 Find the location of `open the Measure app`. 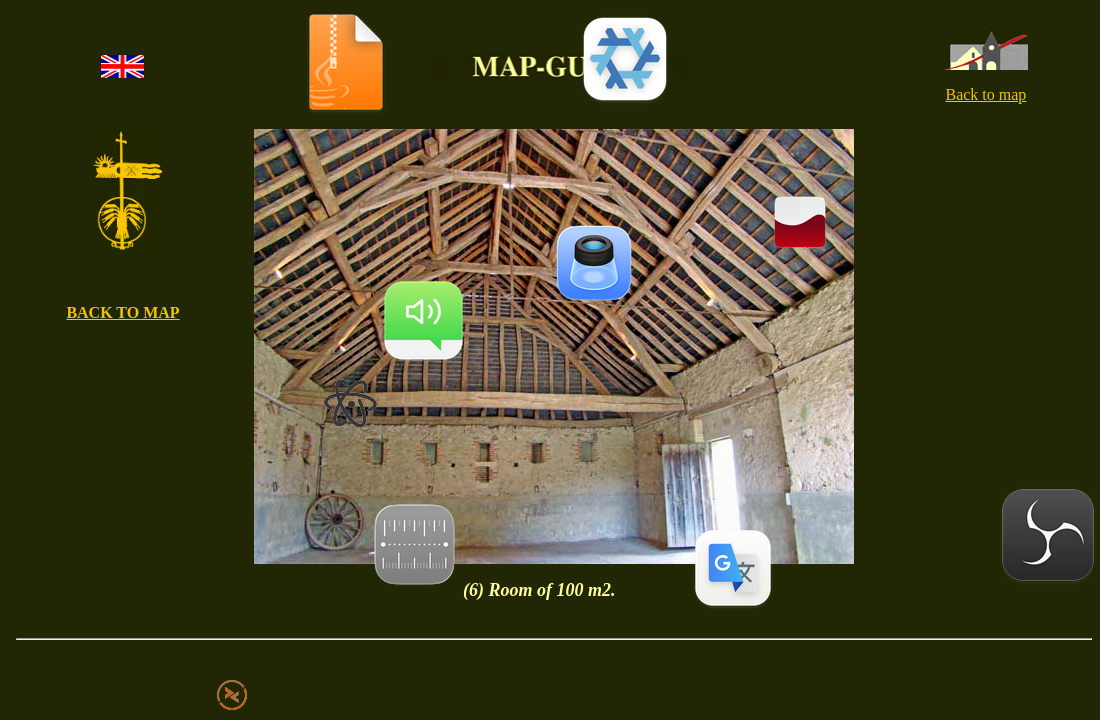

open the Measure app is located at coordinates (414, 544).